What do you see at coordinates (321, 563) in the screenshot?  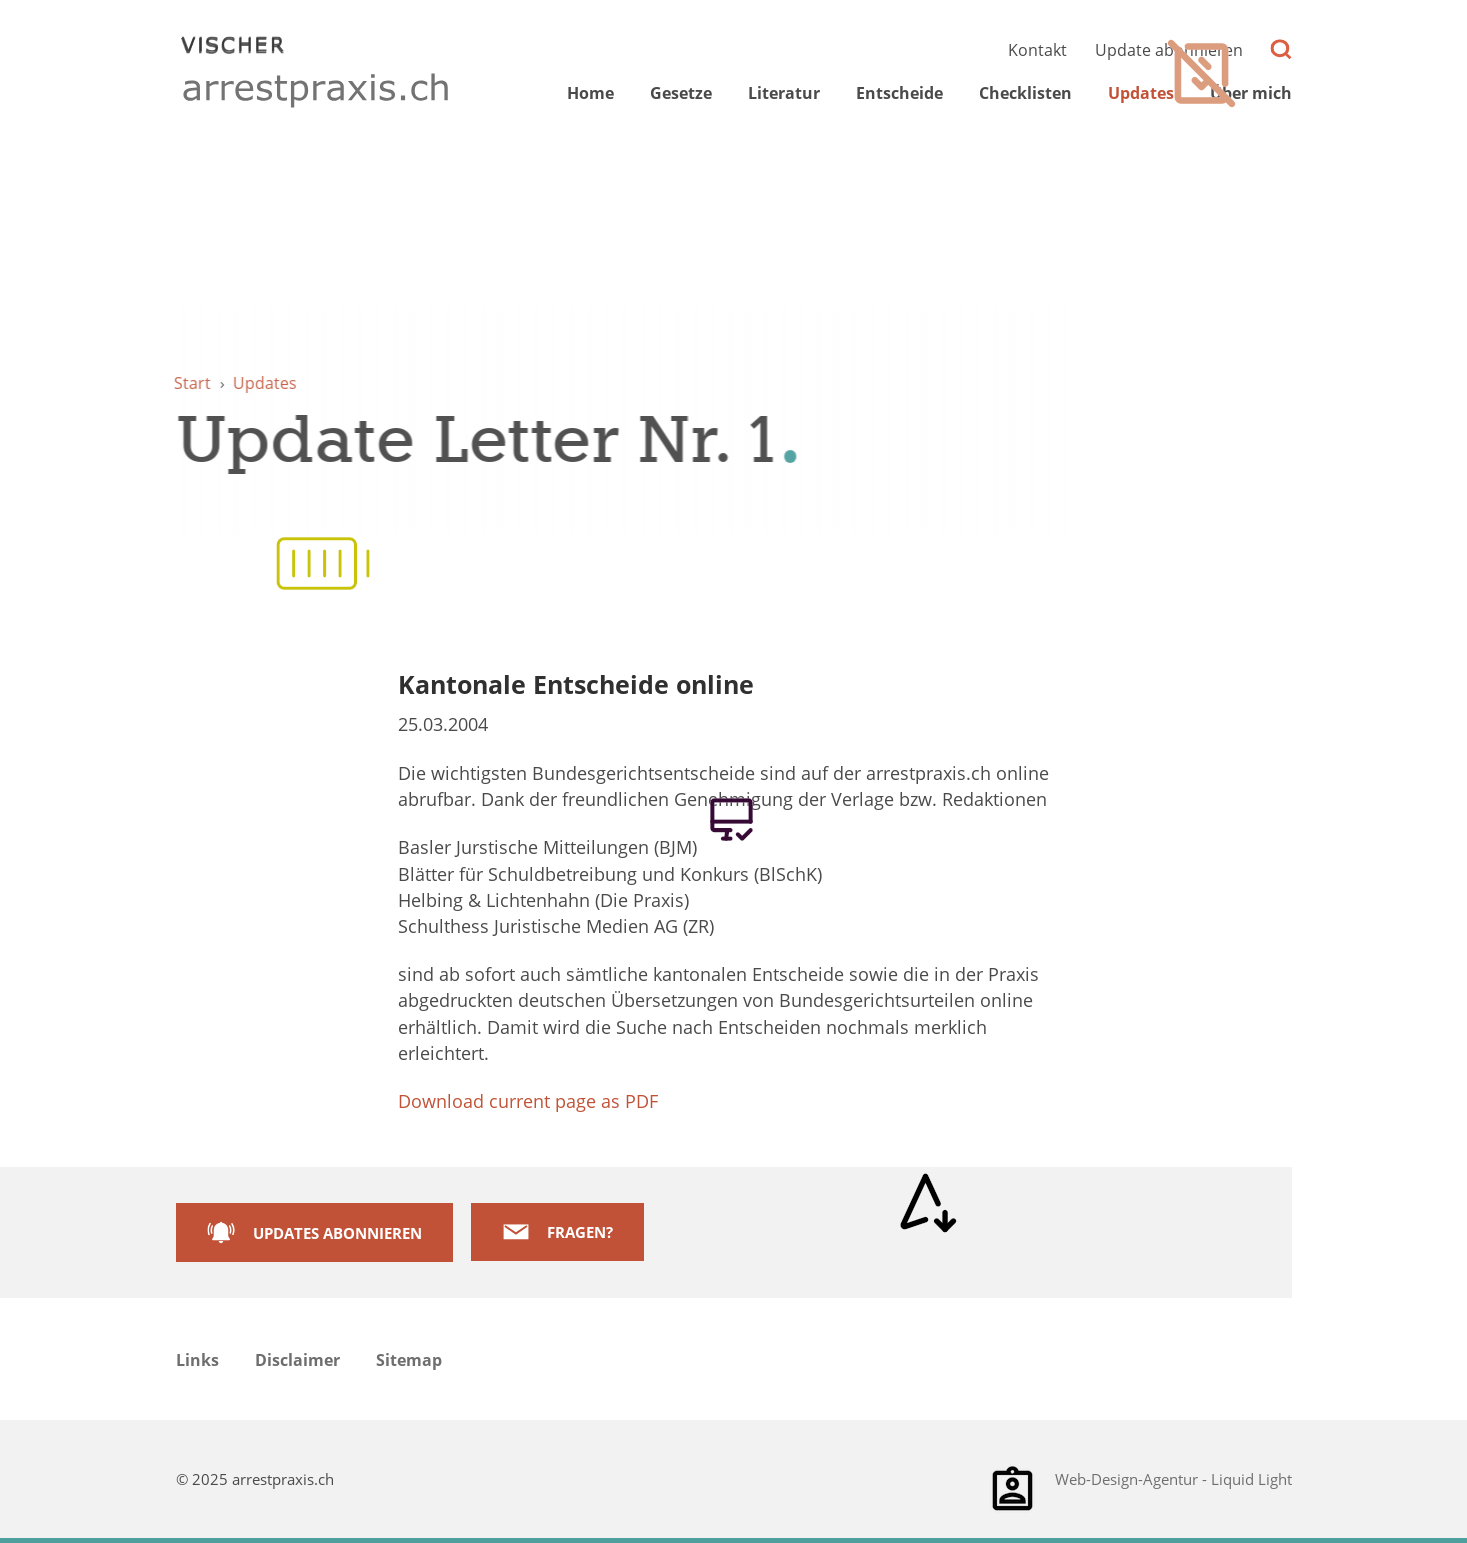 I see `indicates battery is fully charged` at bounding box center [321, 563].